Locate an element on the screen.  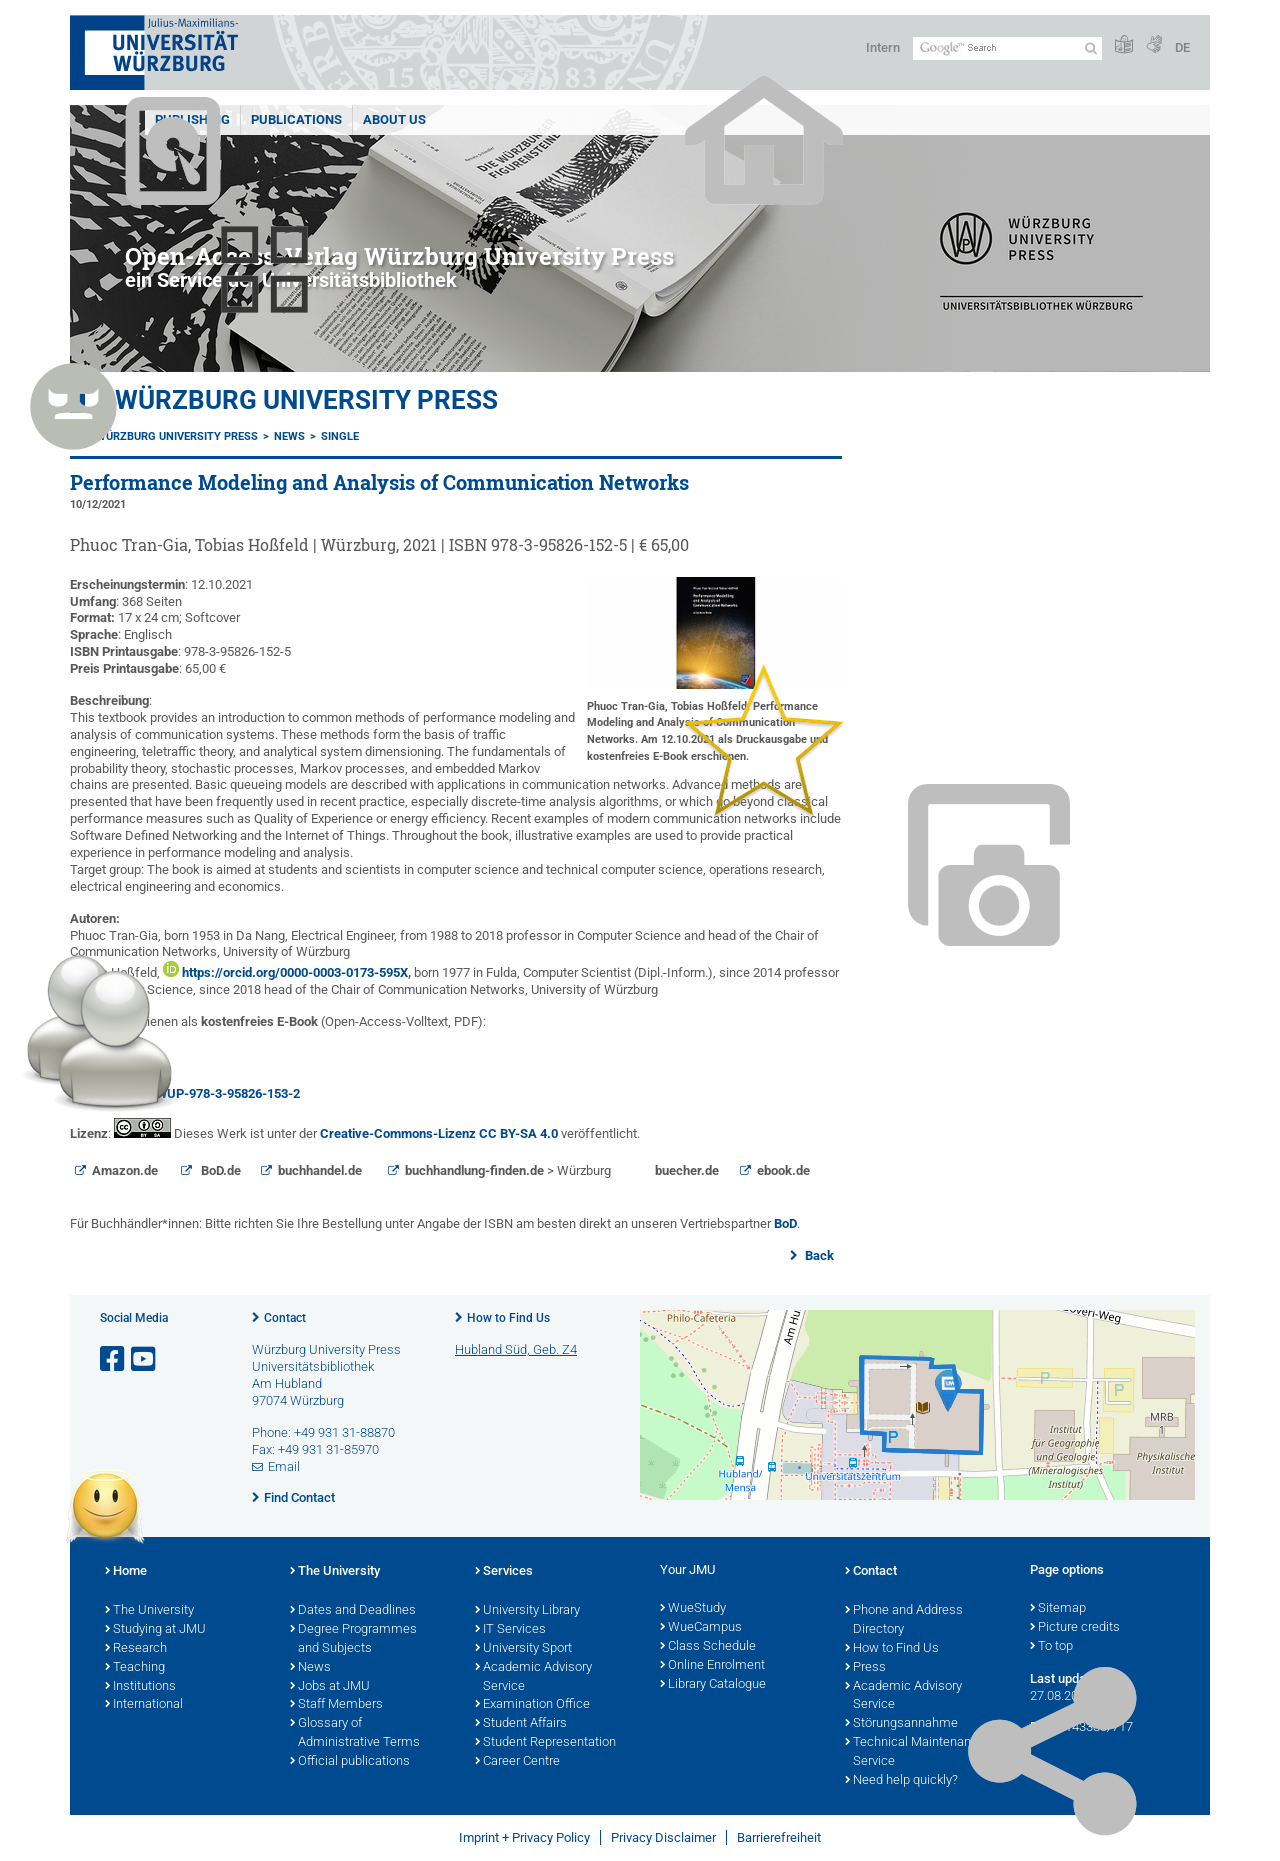
react with anger to a message or post is located at coordinates (73, 406).